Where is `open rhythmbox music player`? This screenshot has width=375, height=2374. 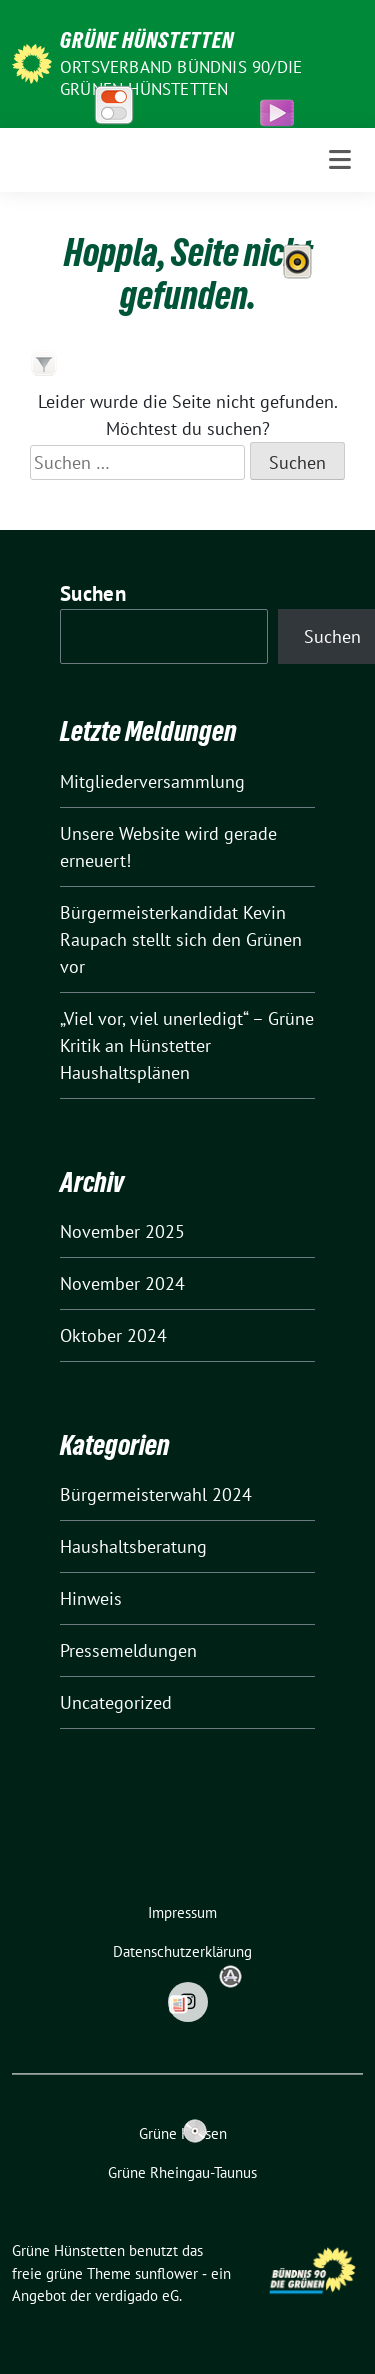
open rhythmbox music player is located at coordinates (297, 261).